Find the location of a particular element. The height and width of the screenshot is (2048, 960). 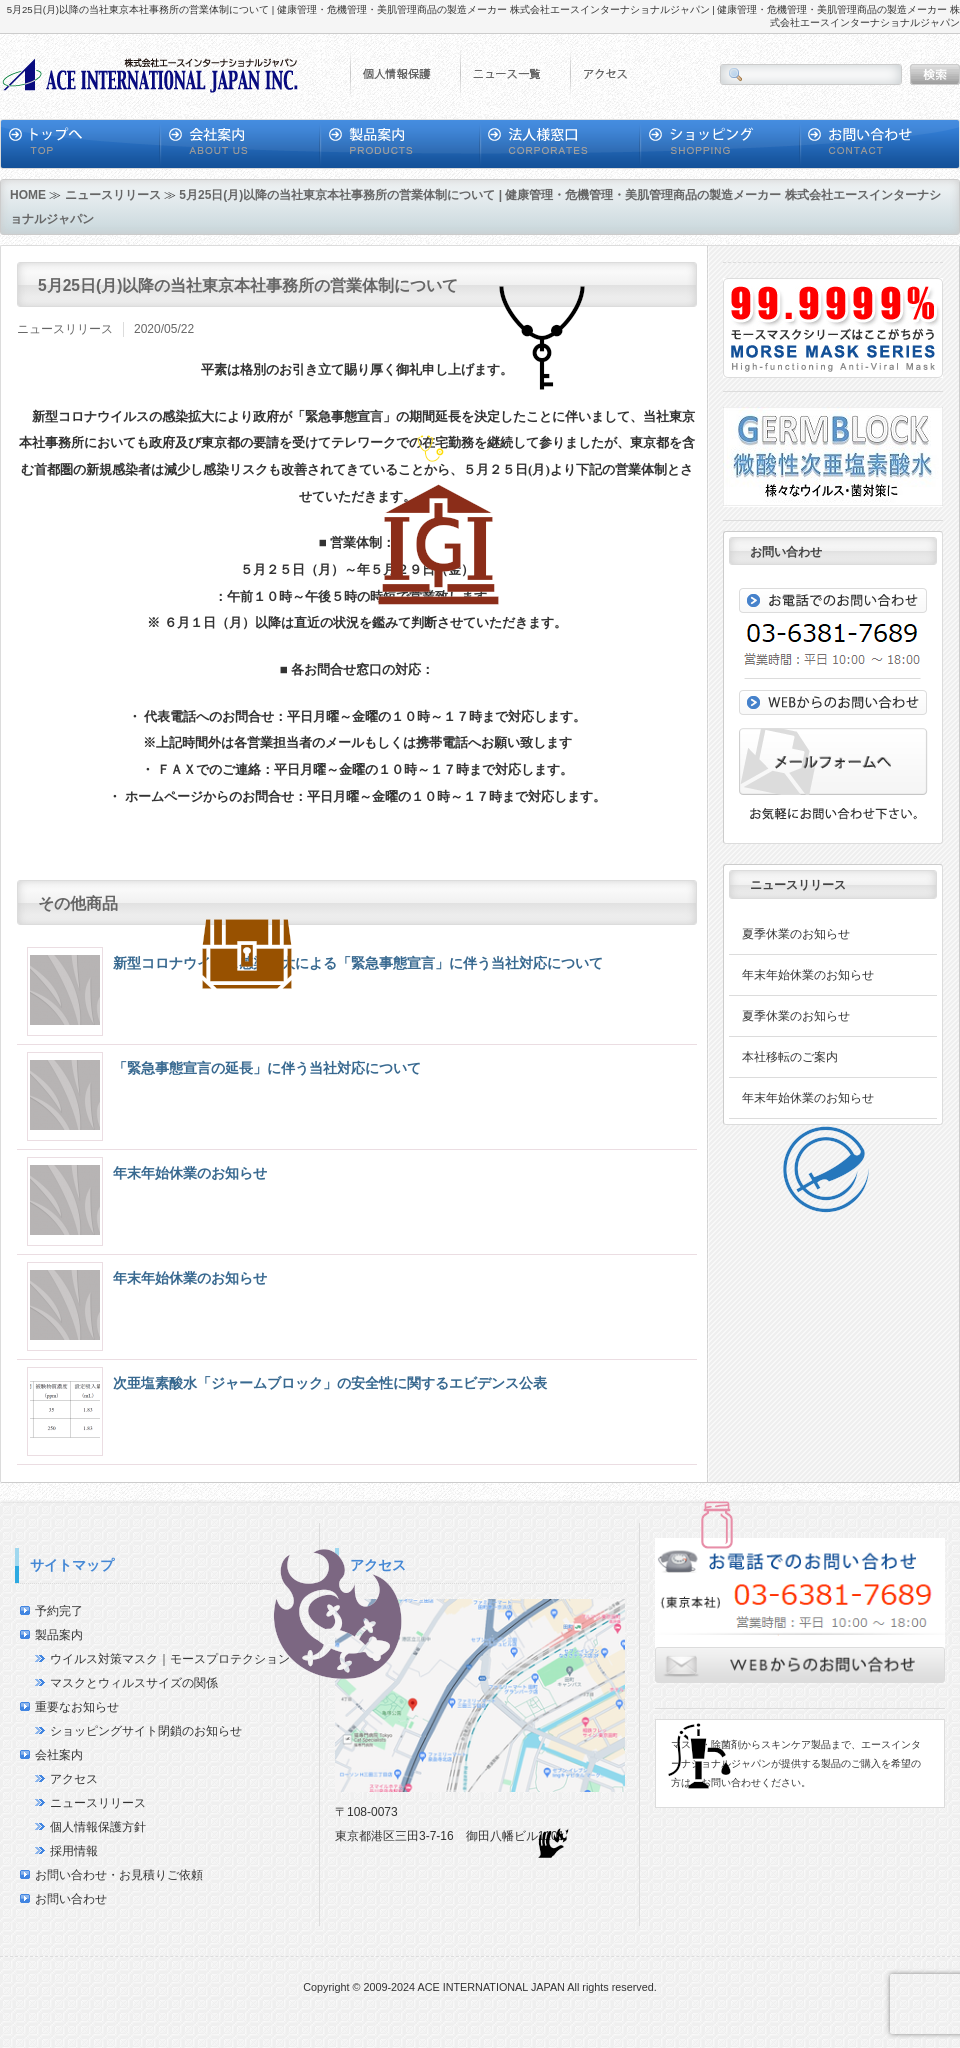

activate spin attack or special sword ability is located at coordinates (825, 1169).